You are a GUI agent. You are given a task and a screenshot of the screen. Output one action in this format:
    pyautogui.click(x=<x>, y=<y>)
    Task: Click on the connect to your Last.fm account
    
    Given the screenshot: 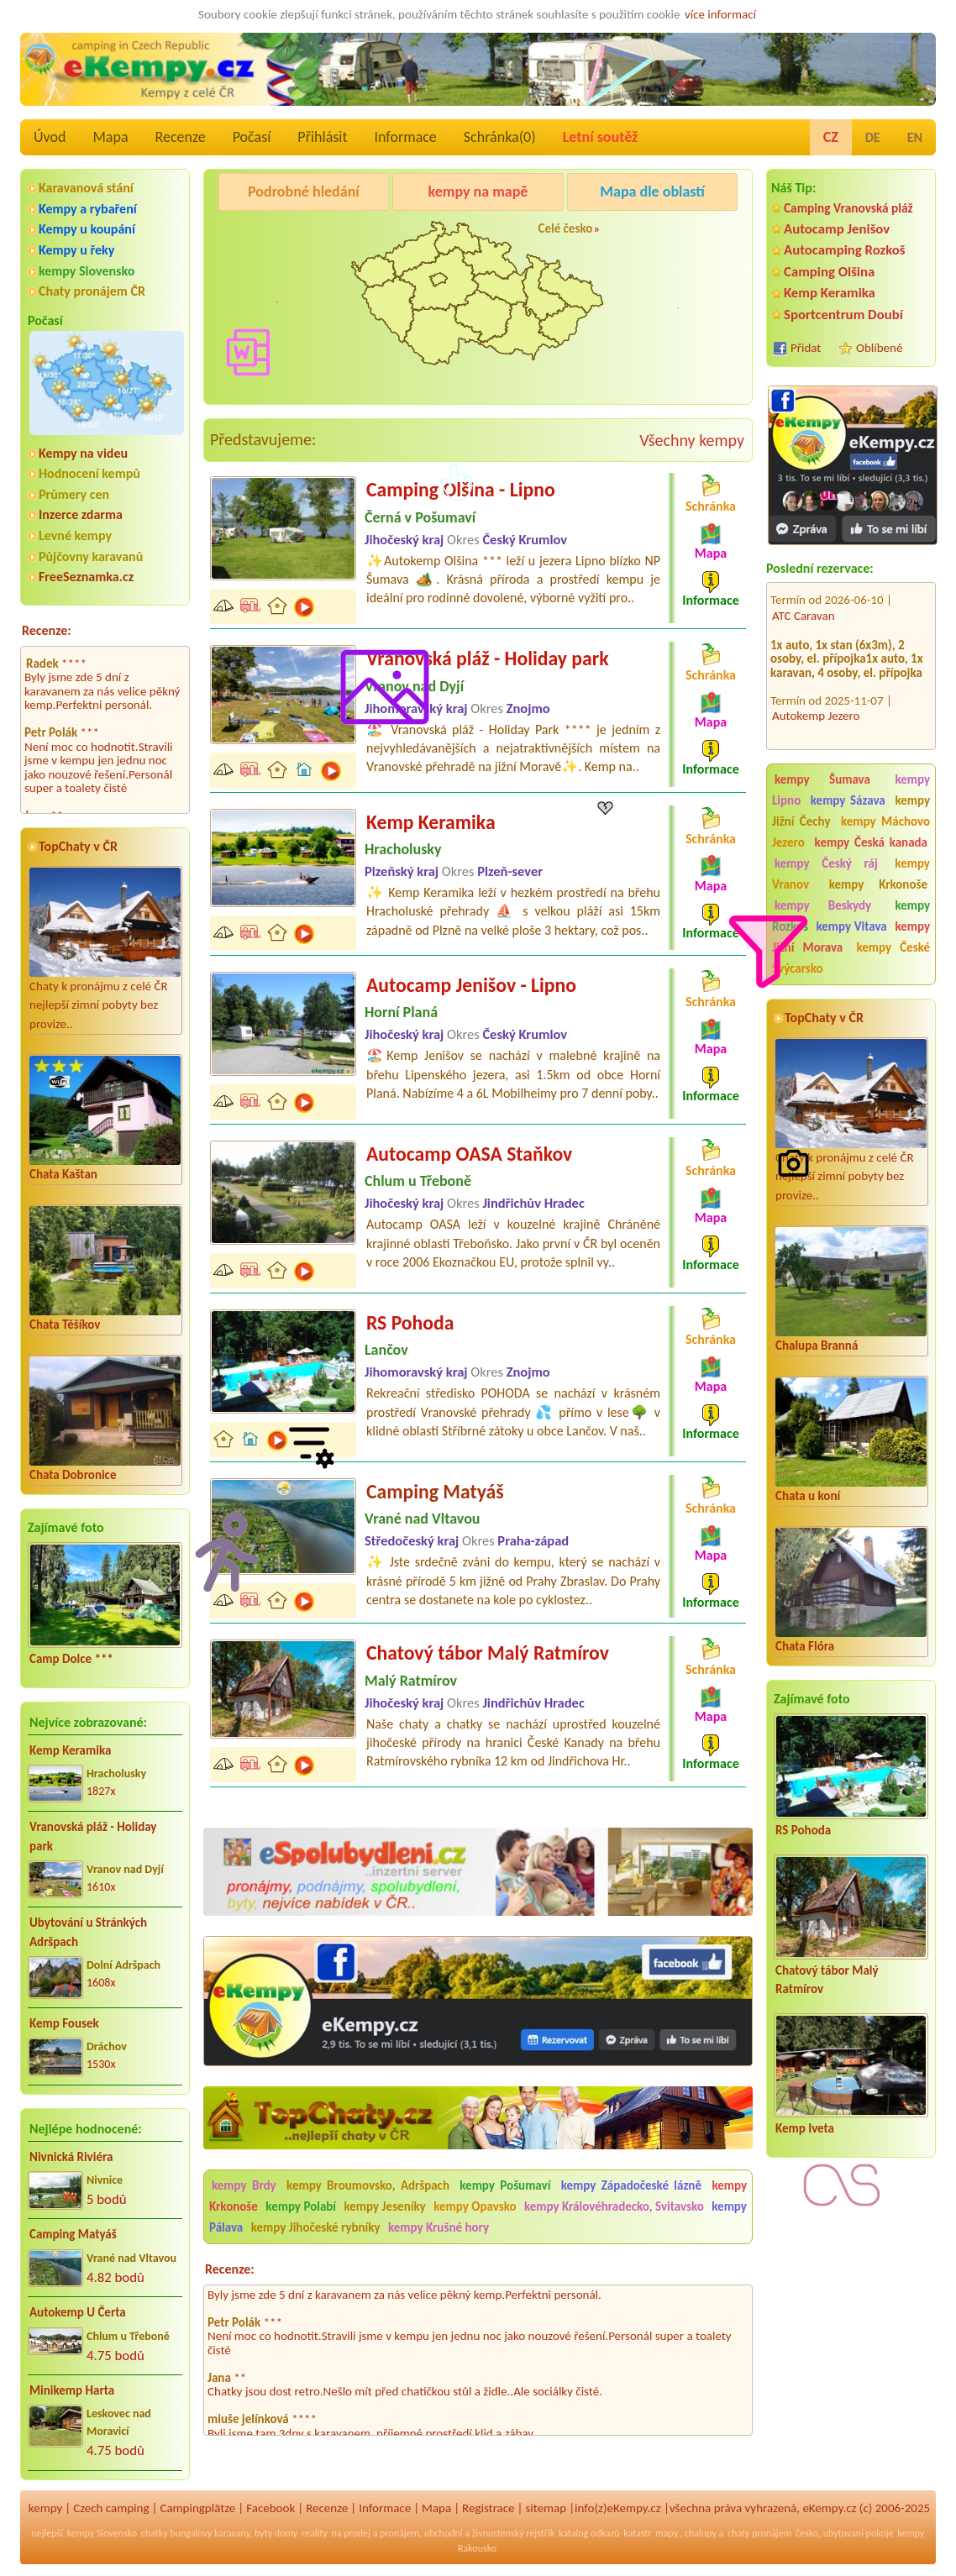 What is the action you would take?
    pyautogui.click(x=842, y=2184)
    